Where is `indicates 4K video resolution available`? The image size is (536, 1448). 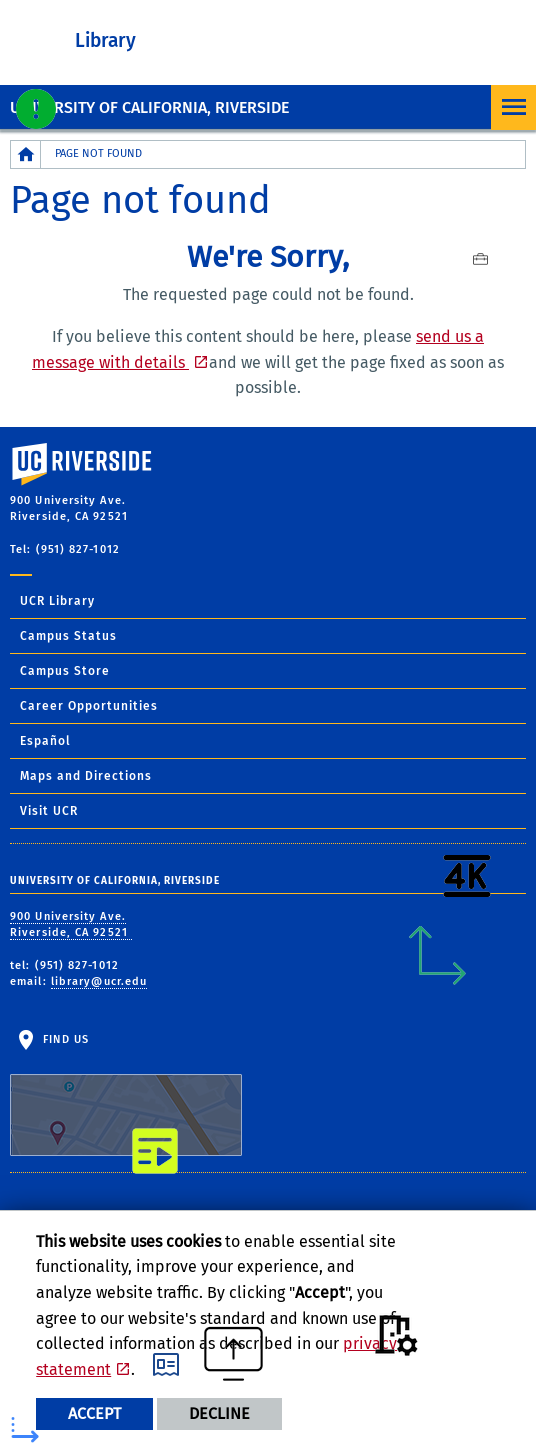
indicates 4K video resolution available is located at coordinates (467, 876).